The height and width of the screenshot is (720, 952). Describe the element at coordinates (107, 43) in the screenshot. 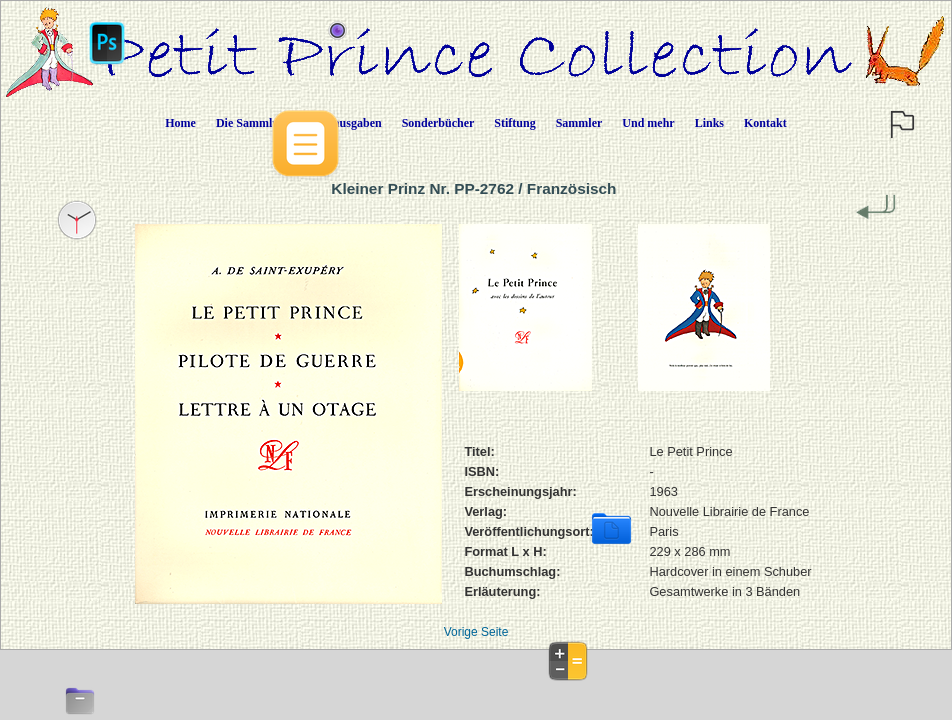

I see `adobe photoshop file type indicator` at that location.